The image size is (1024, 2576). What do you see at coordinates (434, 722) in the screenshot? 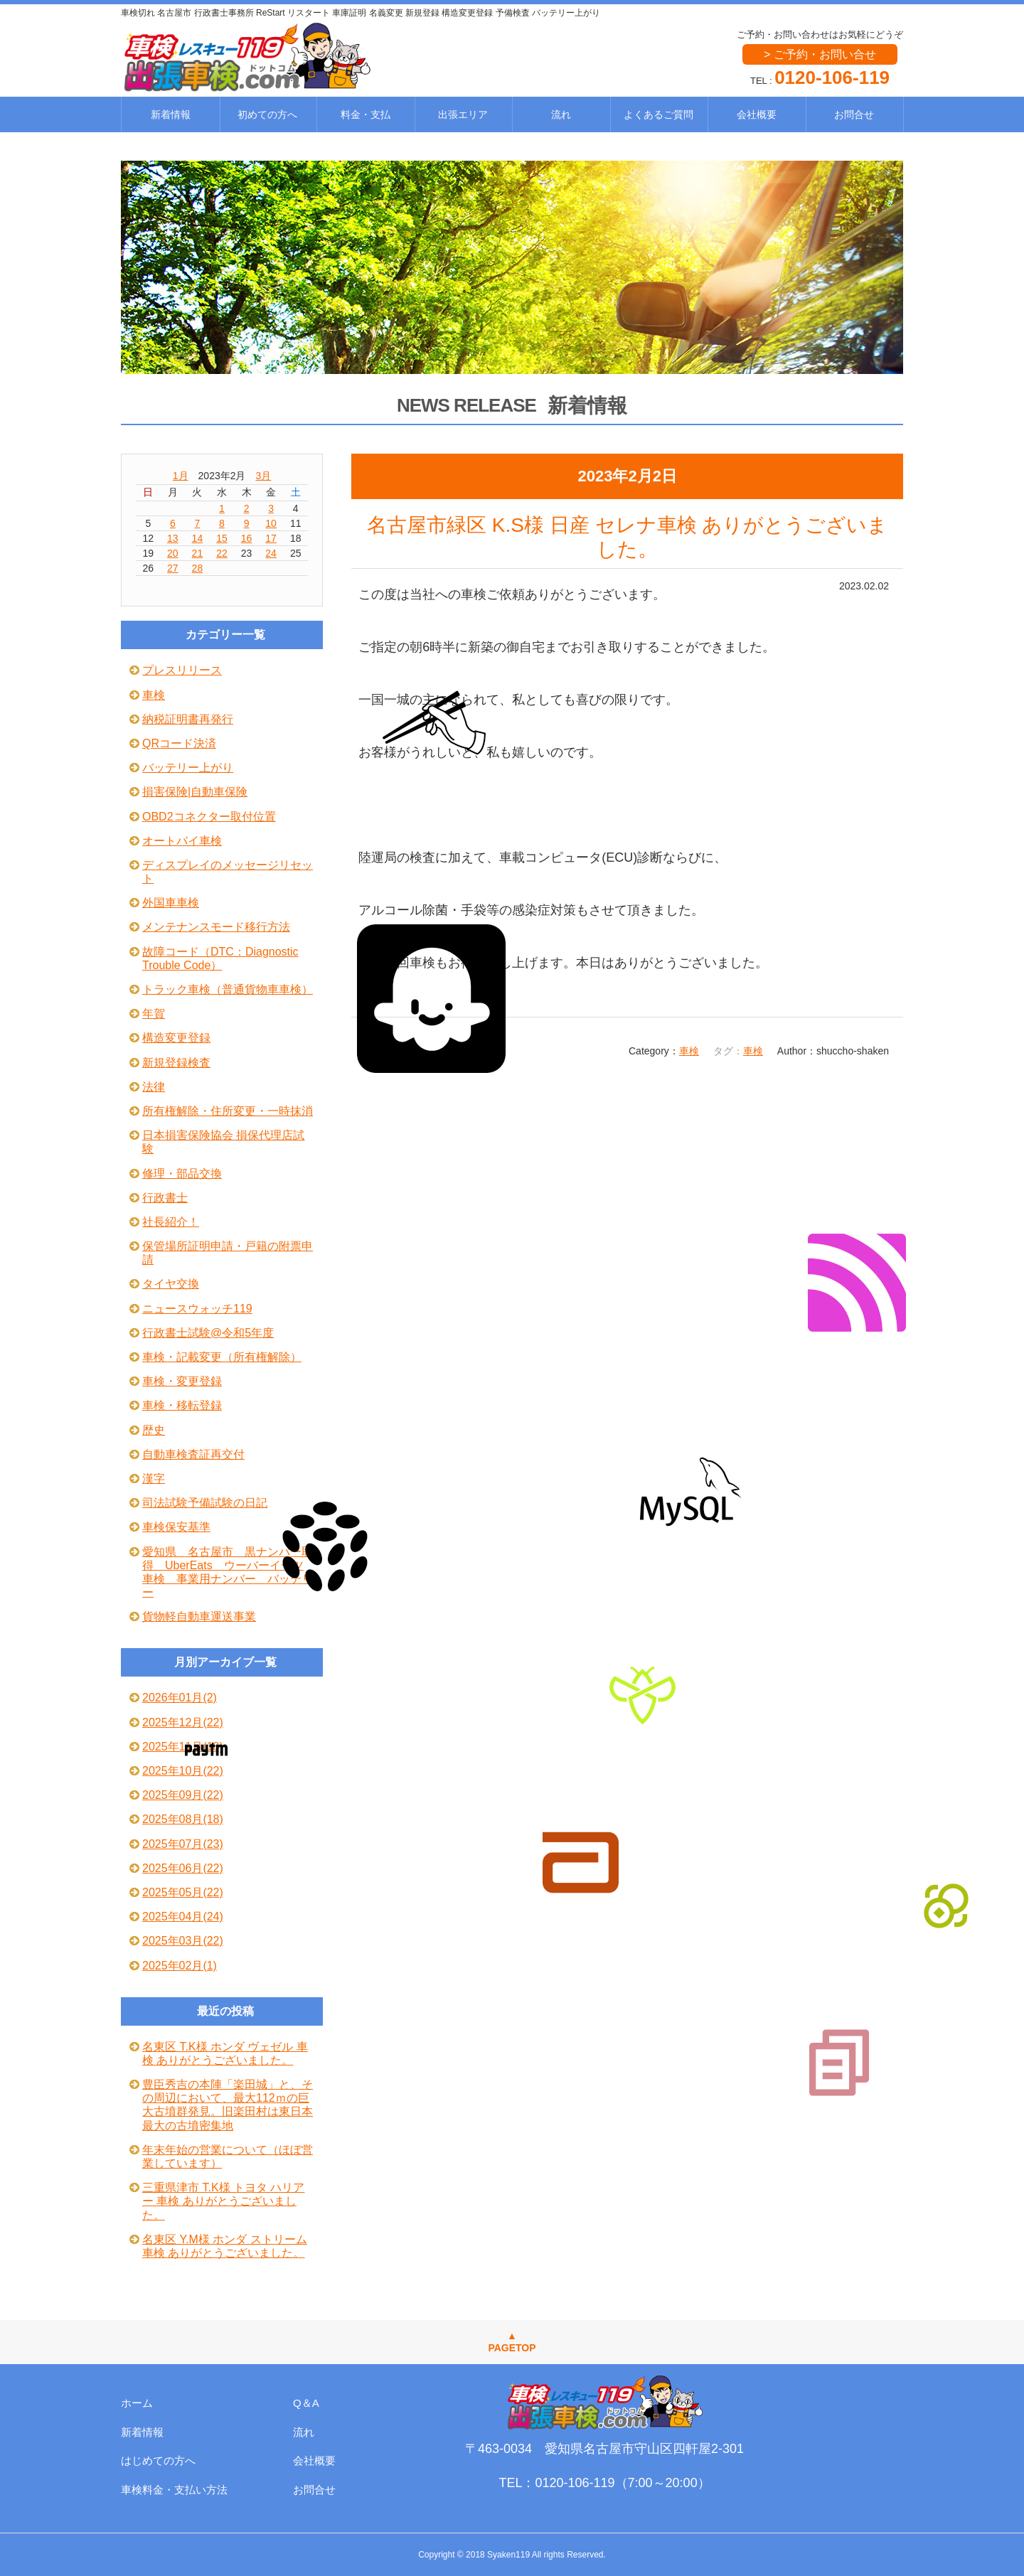
I see `open tabelog restaurant review app` at bounding box center [434, 722].